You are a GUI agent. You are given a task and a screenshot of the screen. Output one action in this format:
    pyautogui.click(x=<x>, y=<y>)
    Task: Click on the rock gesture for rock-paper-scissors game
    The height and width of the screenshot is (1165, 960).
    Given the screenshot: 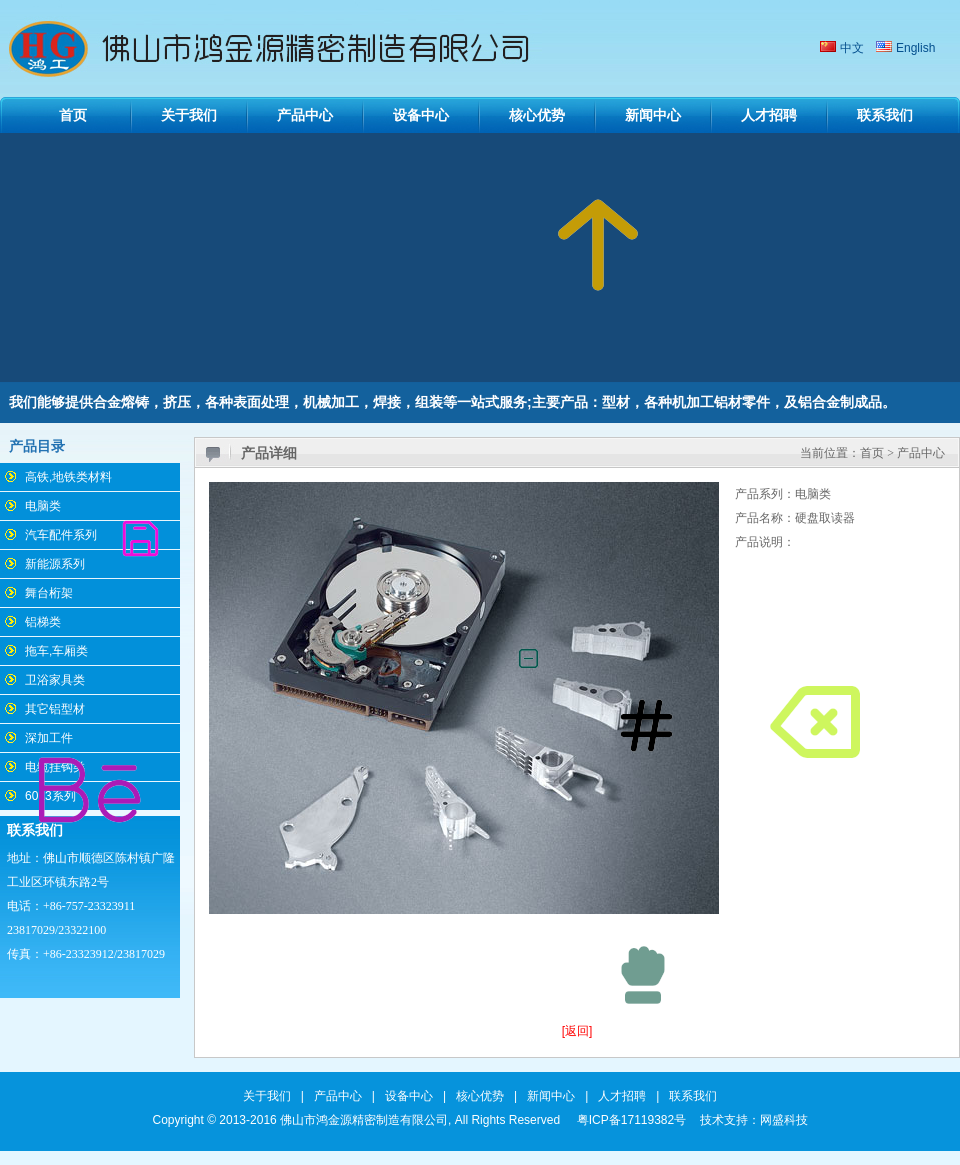 What is the action you would take?
    pyautogui.click(x=643, y=975)
    